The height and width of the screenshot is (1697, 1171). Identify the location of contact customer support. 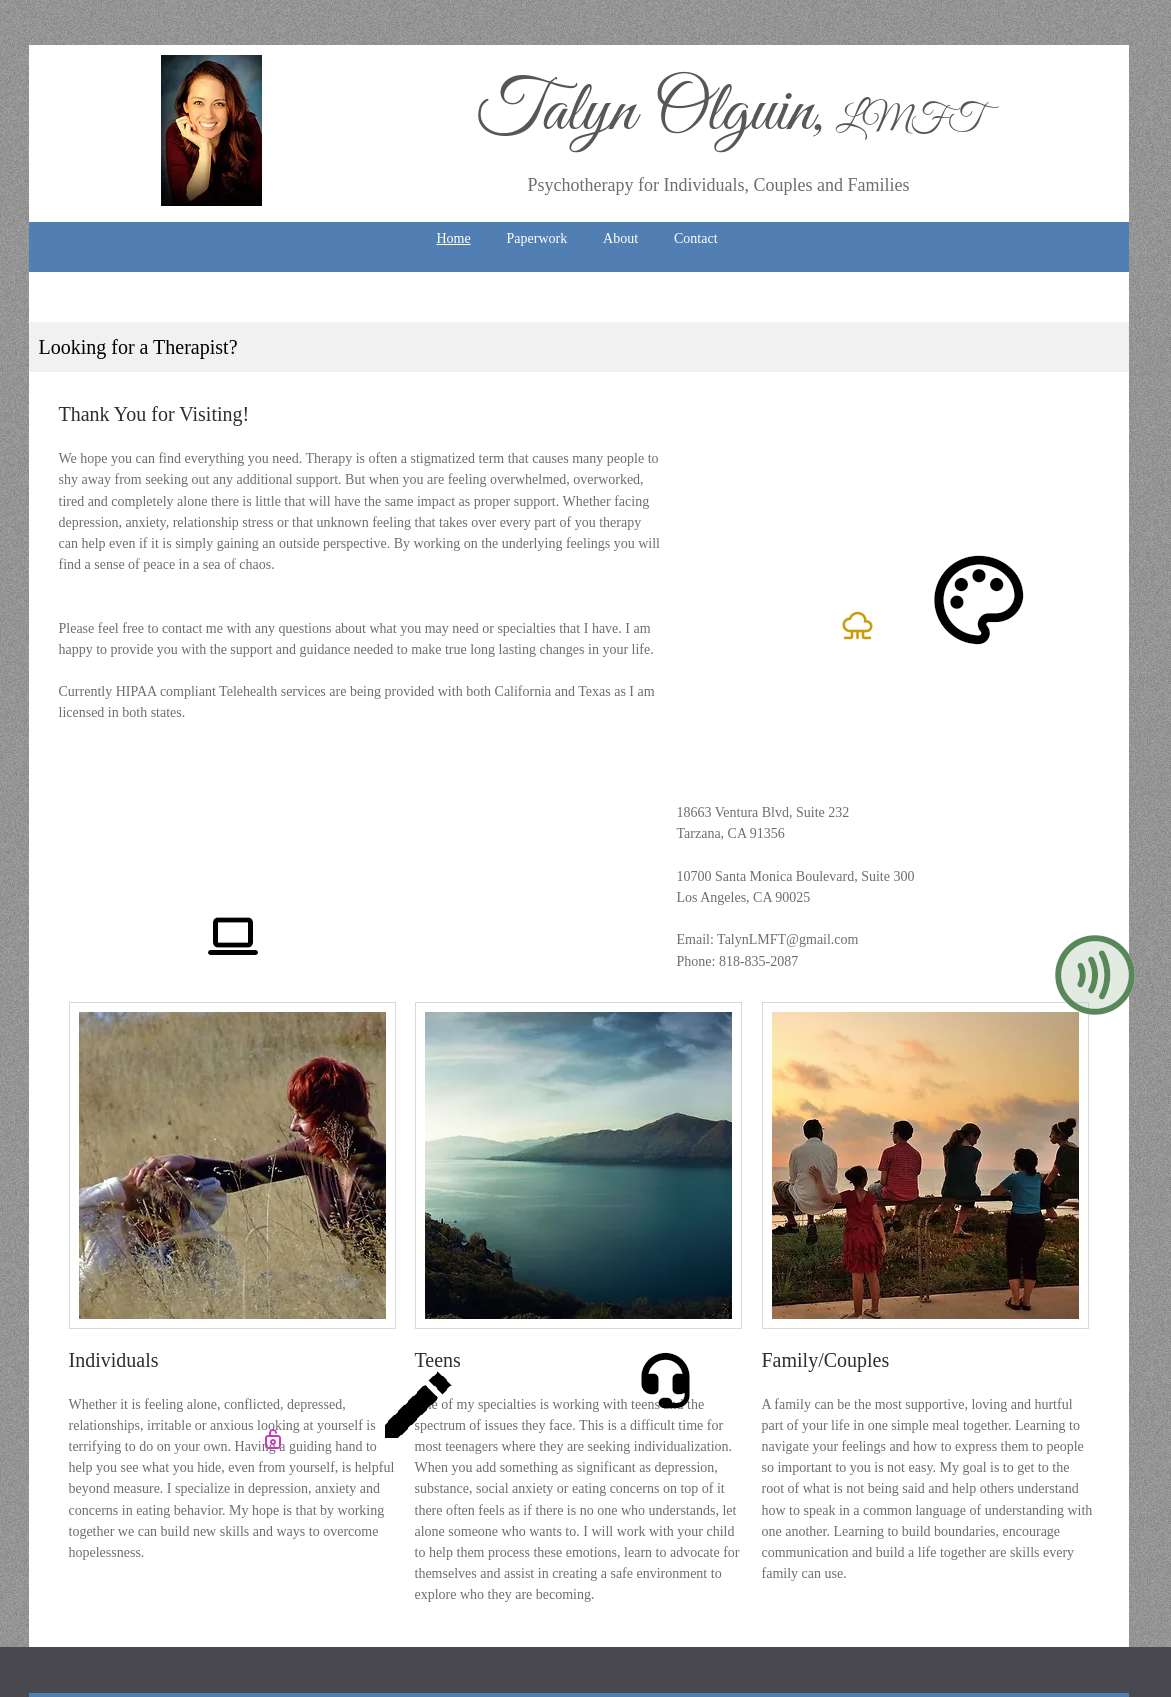
(665, 1380).